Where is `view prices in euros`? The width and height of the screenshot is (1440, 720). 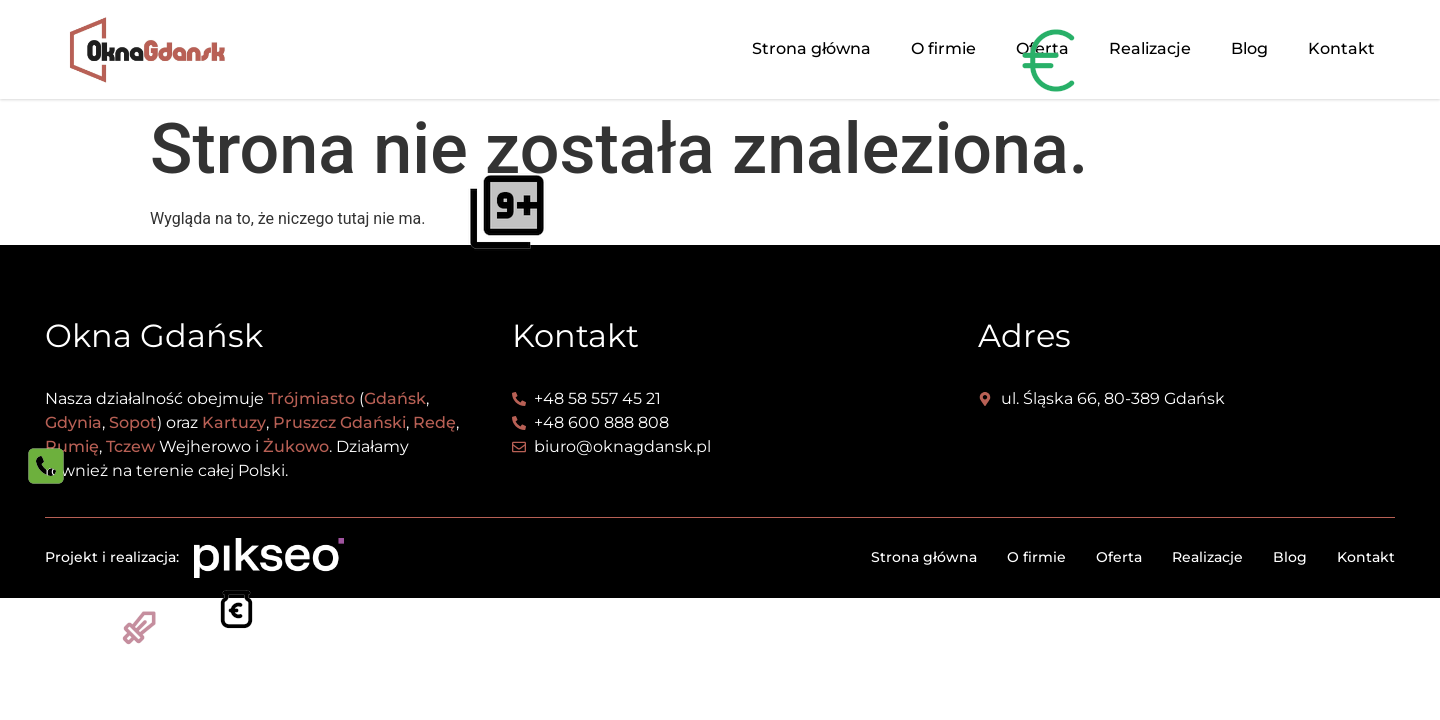 view prices in euros is located at coordinates (1053, 60).